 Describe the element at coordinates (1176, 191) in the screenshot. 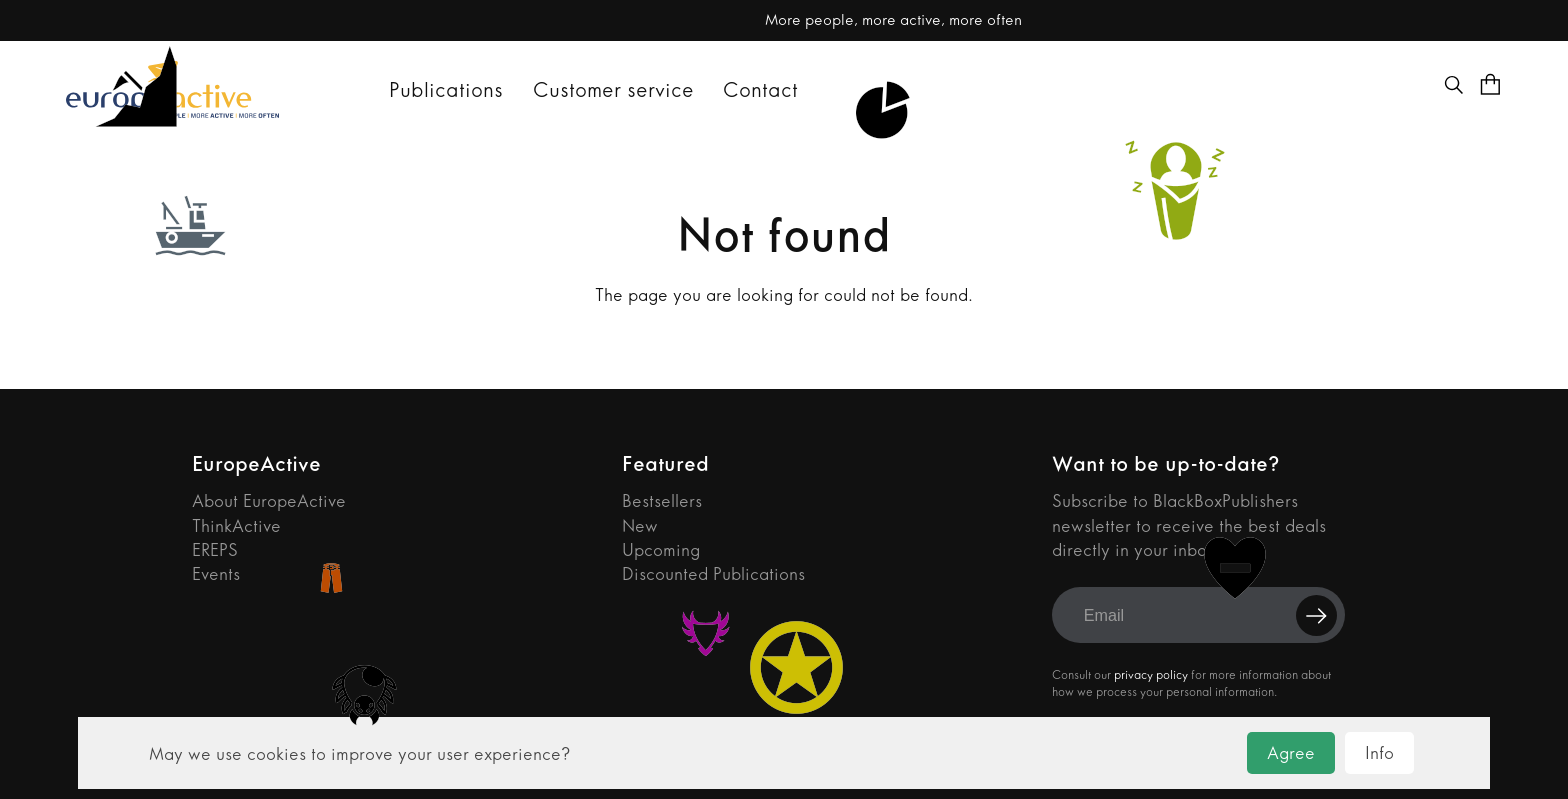

I see `indicates sleep mode or rest state` at that location.